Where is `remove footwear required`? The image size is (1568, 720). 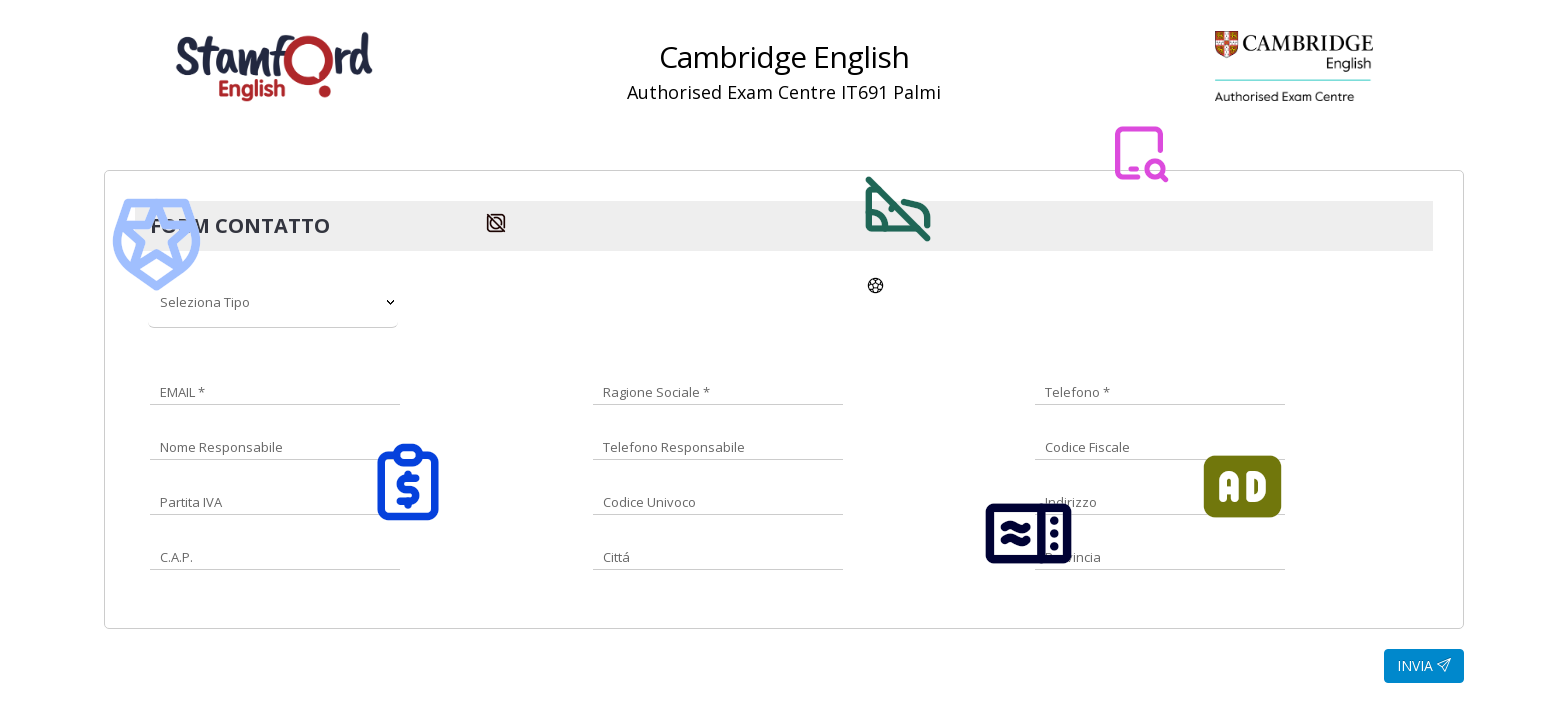 remove footwear required is located at coordinates (898, 209).